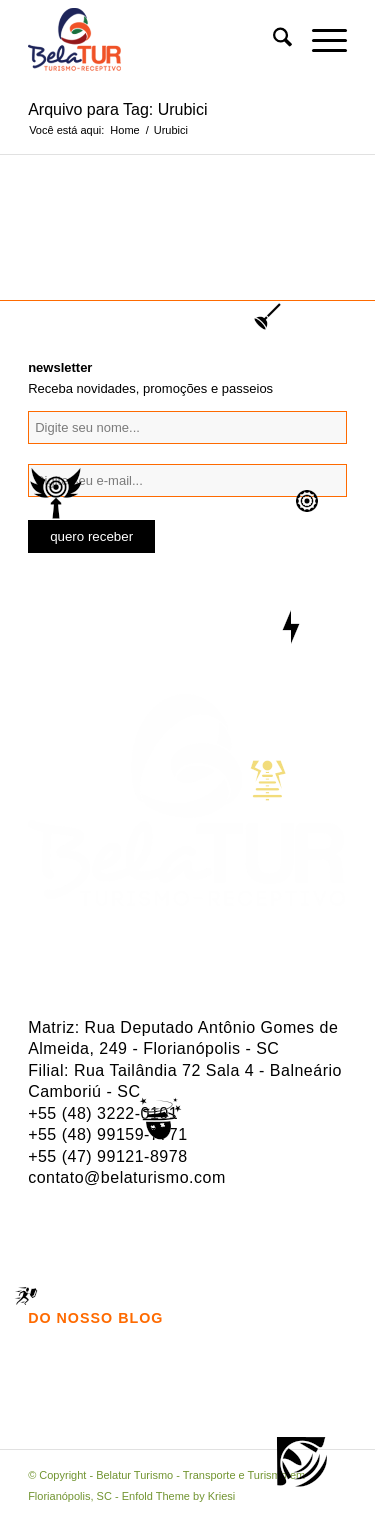 The width and height of the screenshot is (375, 1523). Describe the element at coordinates (56, 493) in the screenshot. I see `track a moving objective or target` at that location.